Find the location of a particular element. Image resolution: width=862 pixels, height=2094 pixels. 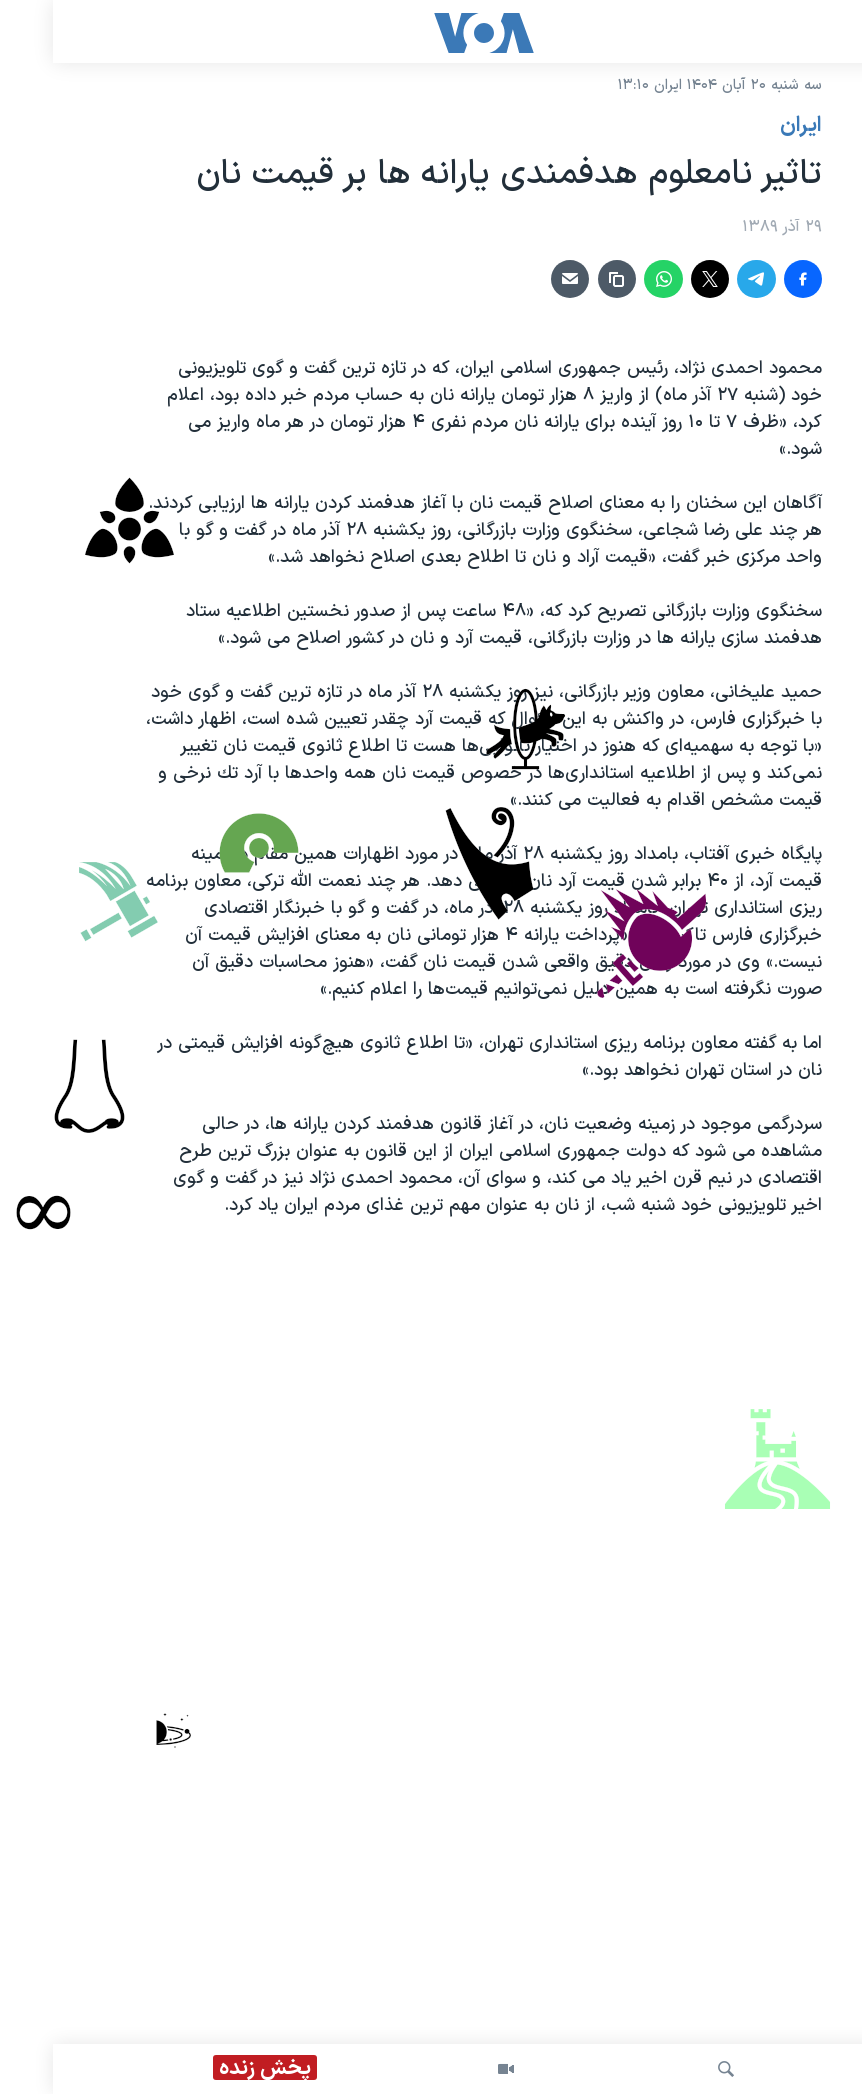

access player armor or equipment settings is located at coordinates (259, 843).